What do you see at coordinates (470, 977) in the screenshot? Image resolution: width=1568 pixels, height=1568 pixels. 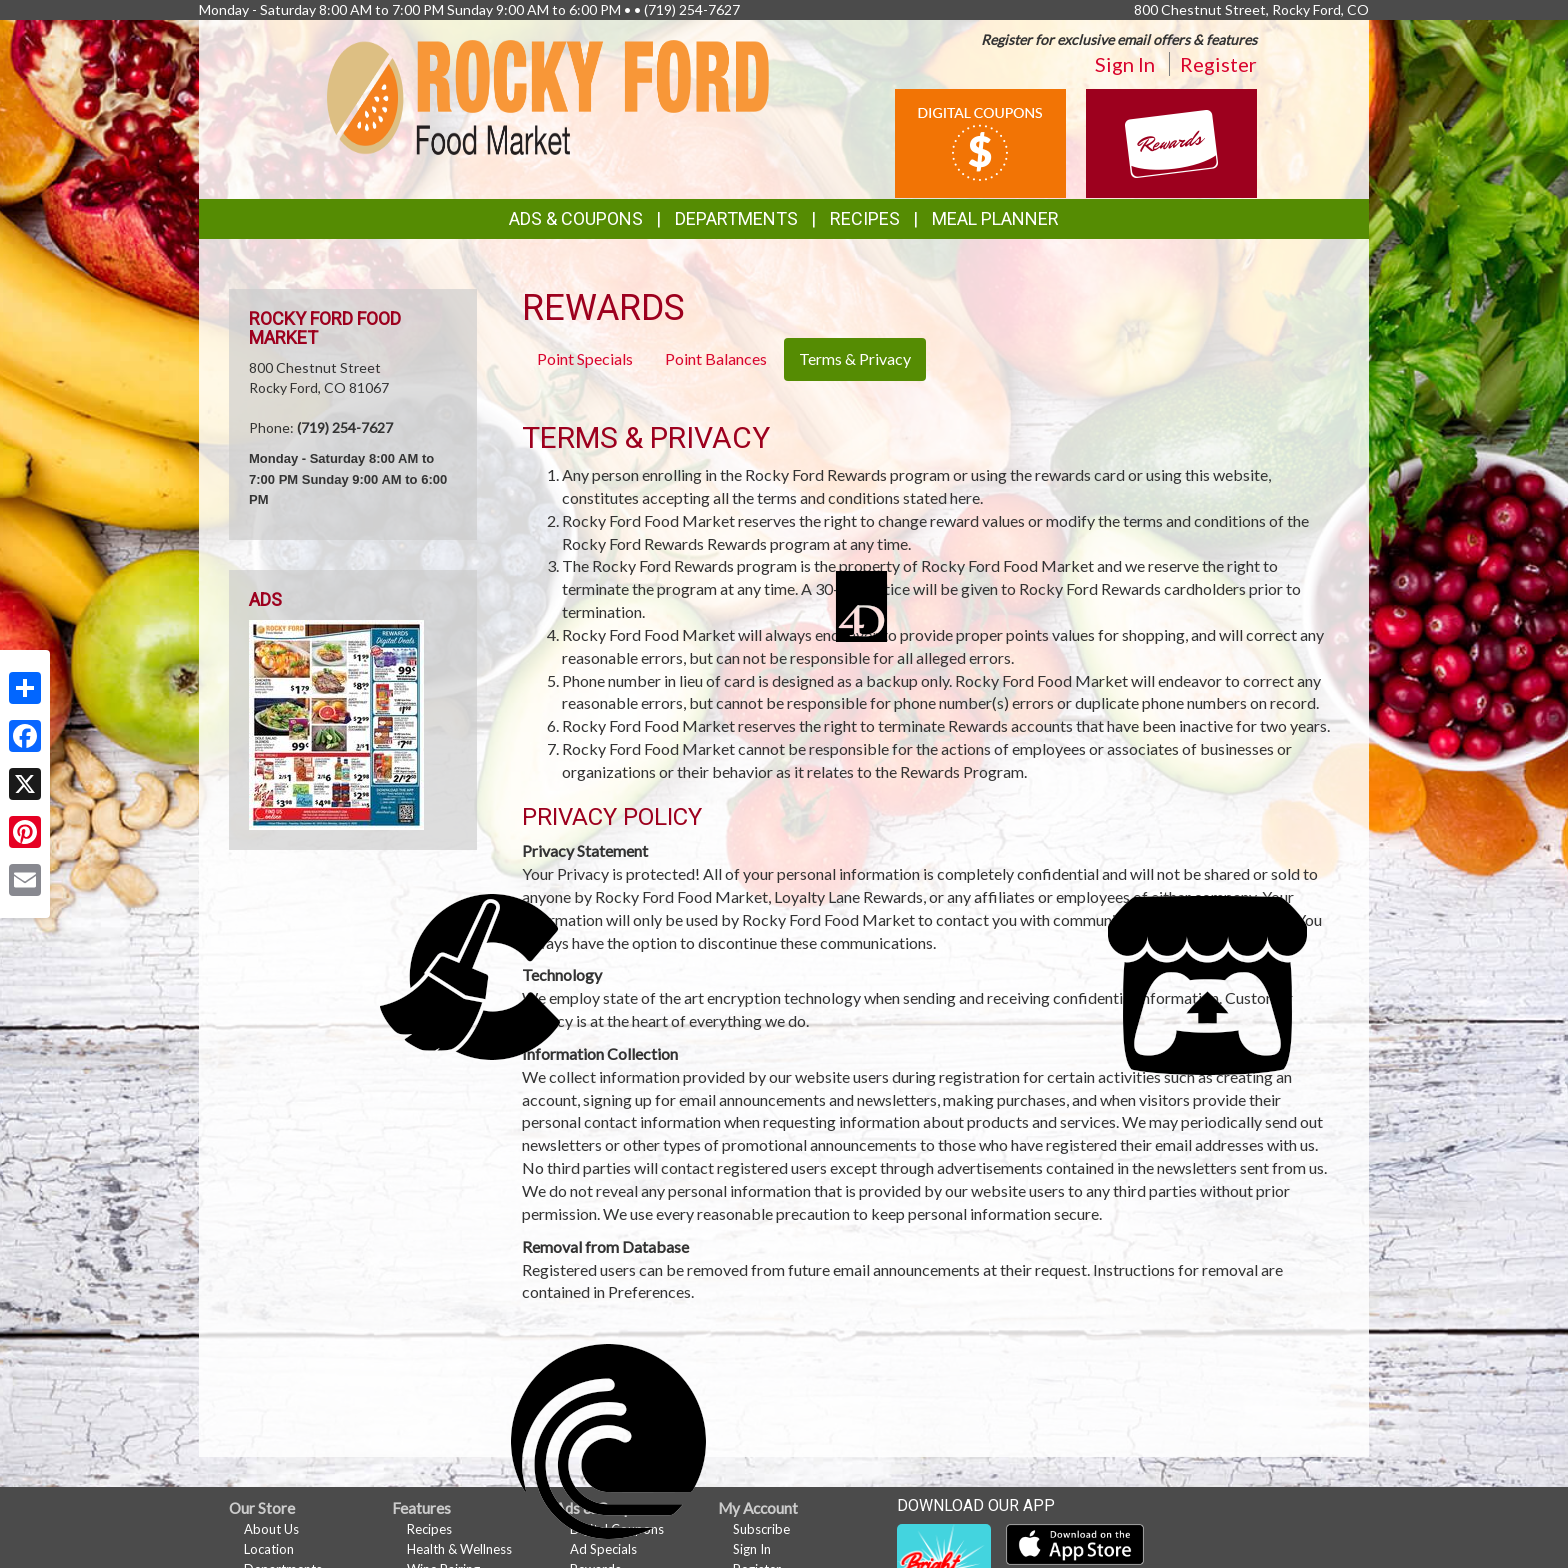 I see `open CCleaner application` at bounding box center [470, 977].